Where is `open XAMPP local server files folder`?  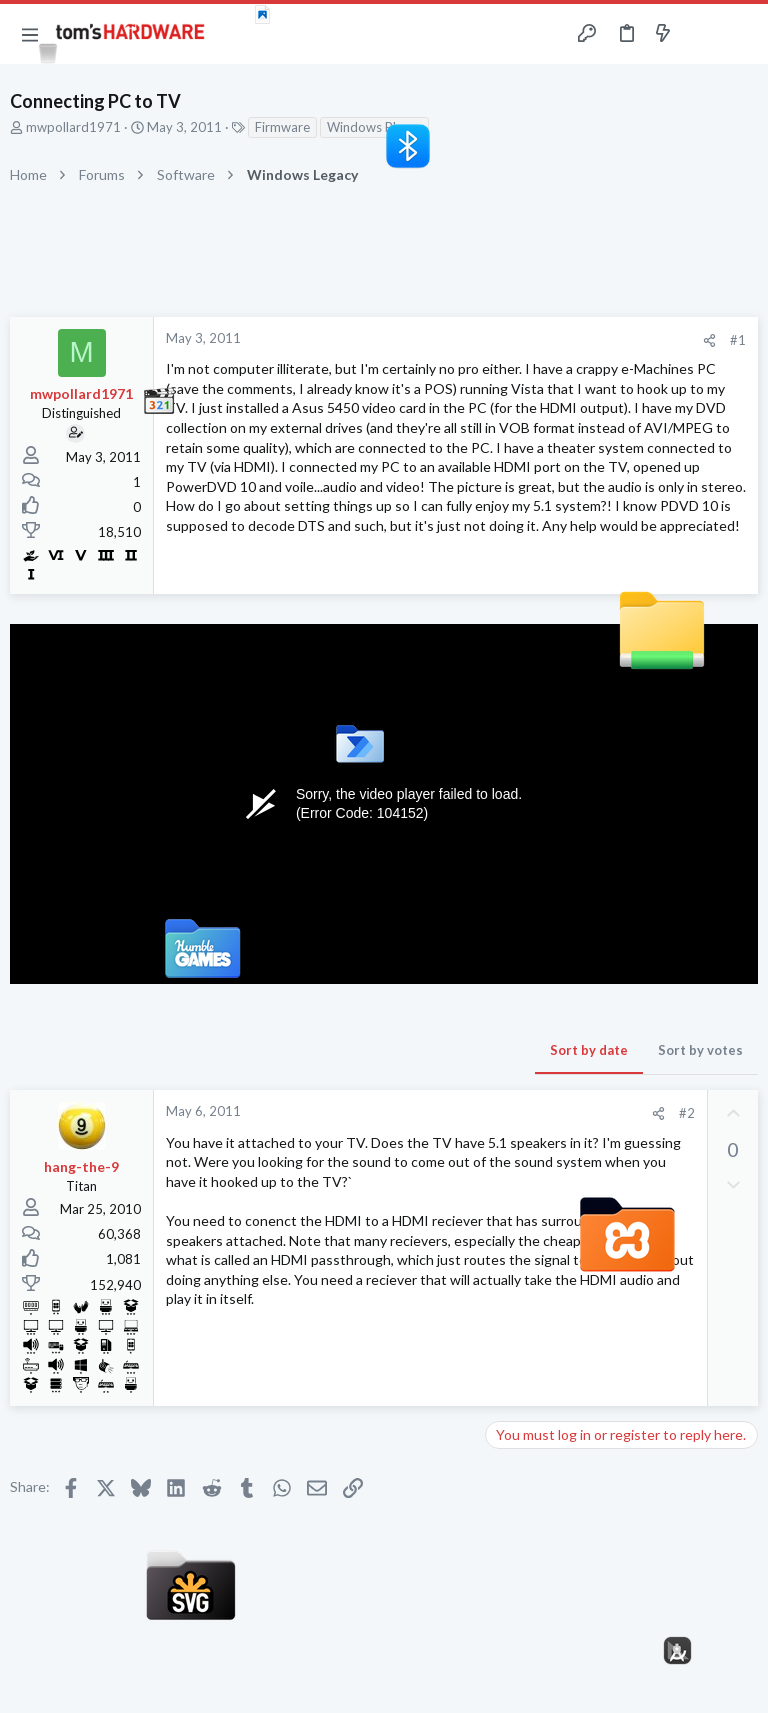 open XAMPP local server files folder is located at coordinates (627, 1237).